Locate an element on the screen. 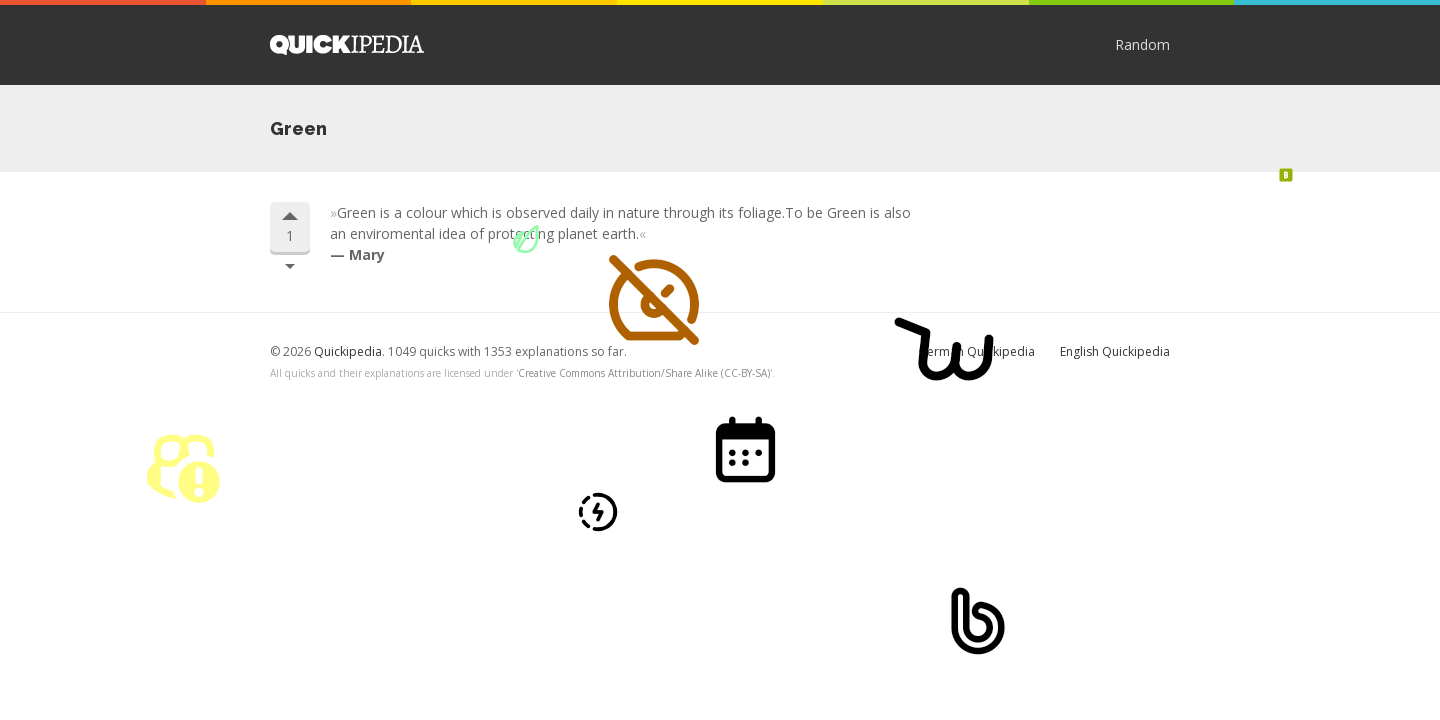 The height and width of the screenshot is (720, 1440). dashboard view is disabled or unavailable is located at coordinates (654, 300).